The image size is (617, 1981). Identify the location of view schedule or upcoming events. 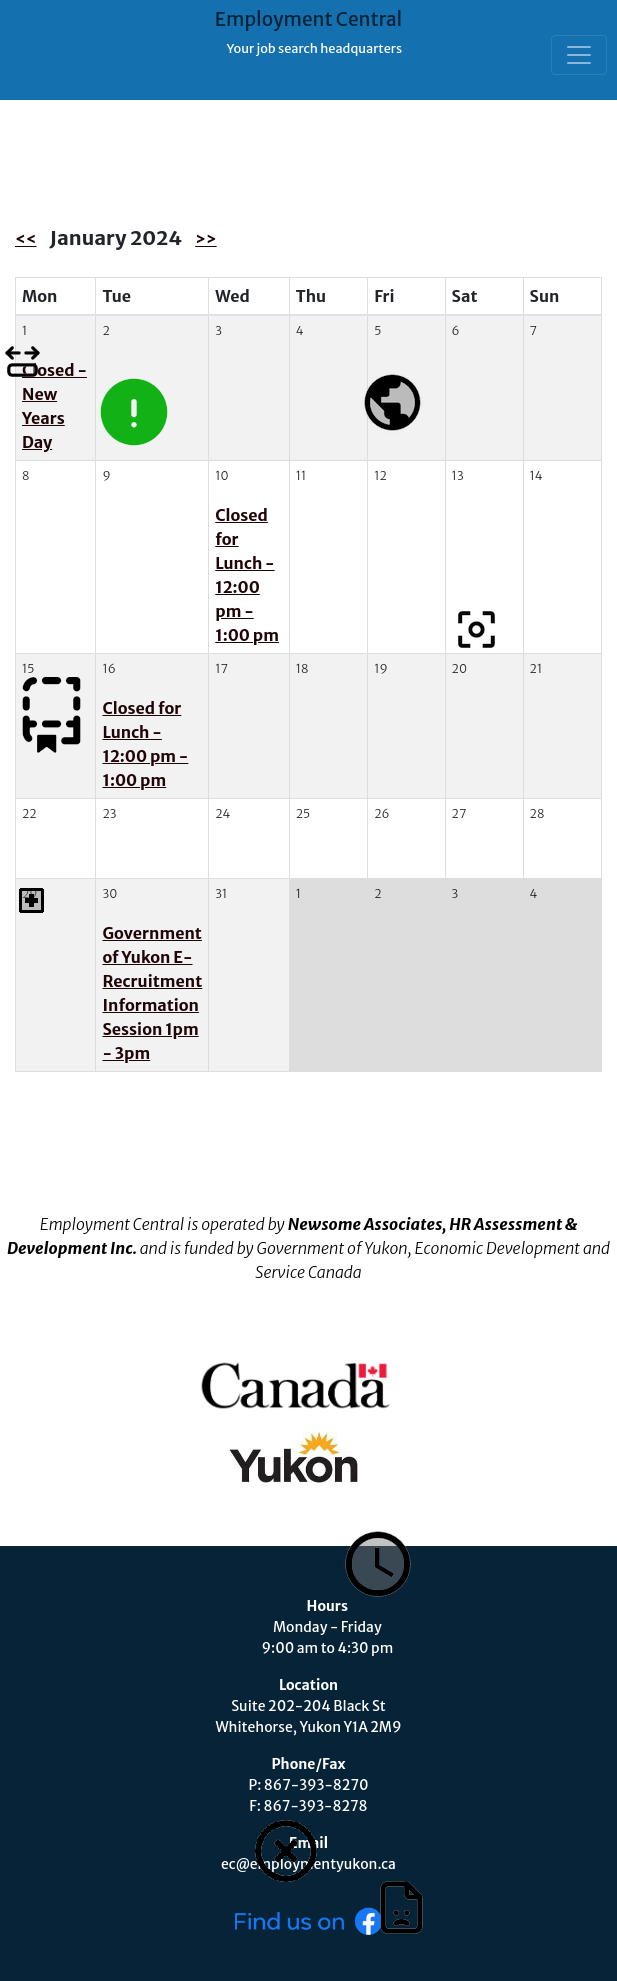
(378, 1564).